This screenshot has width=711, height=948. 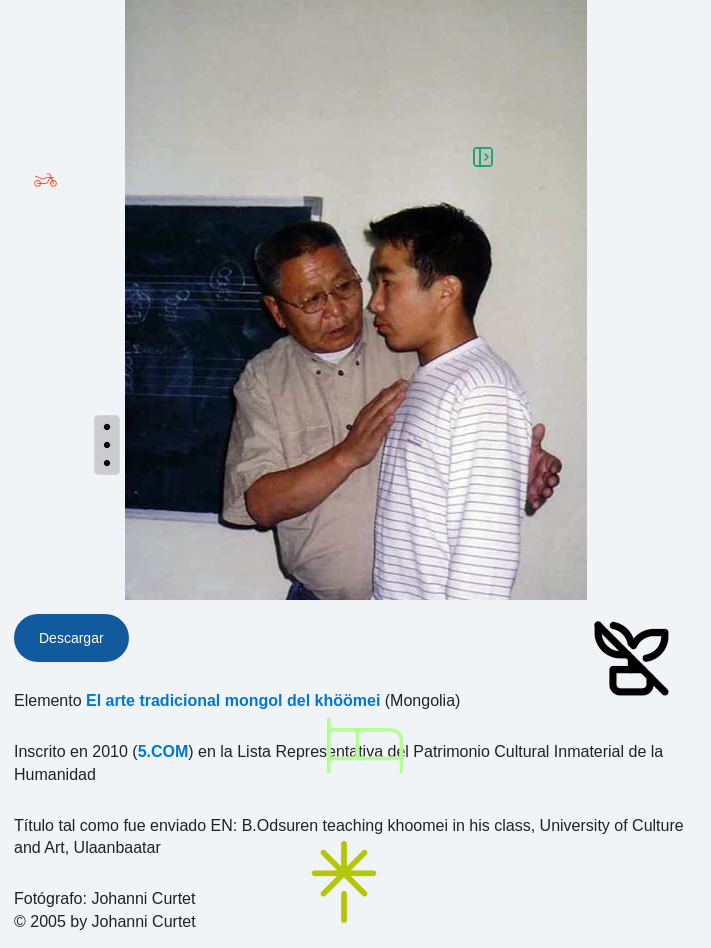 What do you see at coordinates (344, 882) in the screenshot?
I see `link to linktree profile` at bounding box center [344, 882].